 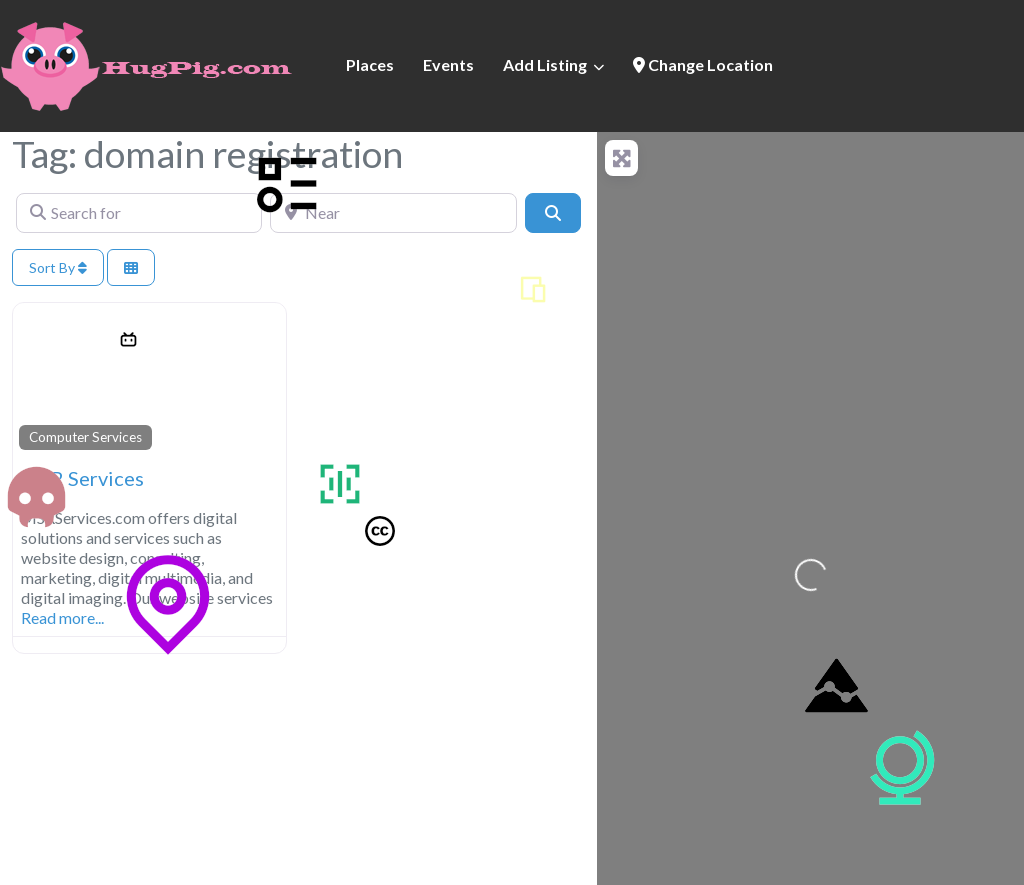 I want to click on view global or worldwide settings, so click(x=900, y=767).